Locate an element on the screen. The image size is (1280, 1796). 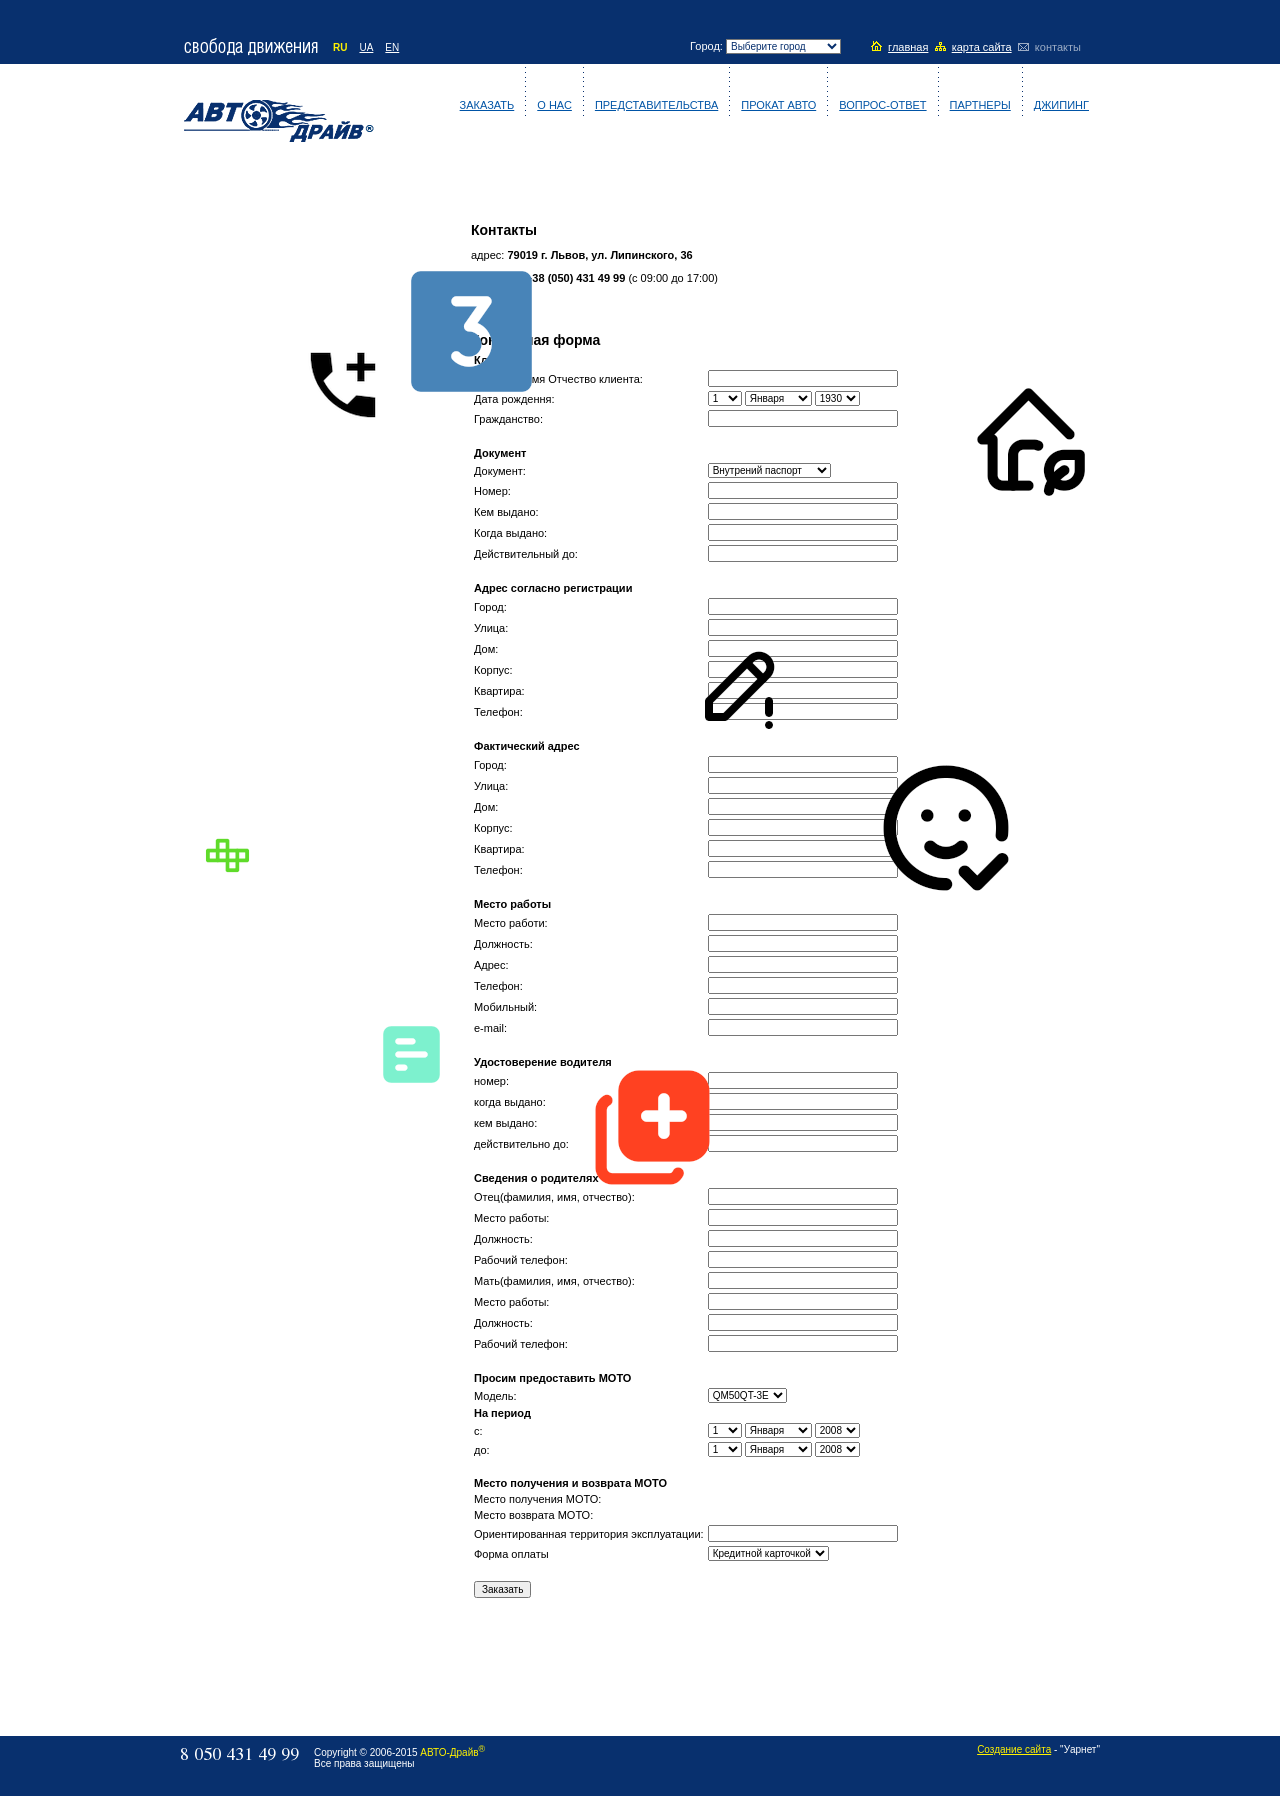
select option three from a numbered list is located at coordinates (471, 331).